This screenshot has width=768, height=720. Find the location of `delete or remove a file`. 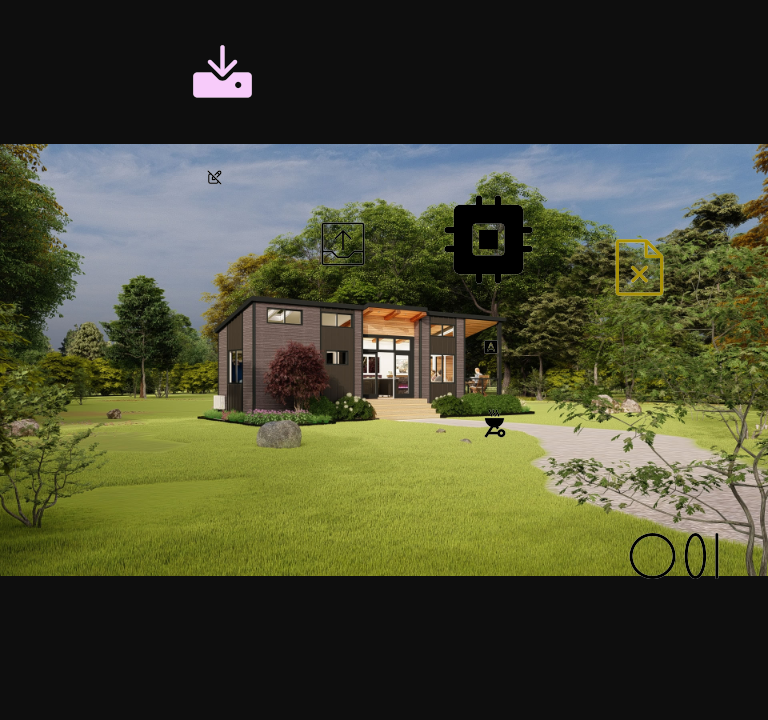

delete or remove a file is located at coordinates (639, 267).